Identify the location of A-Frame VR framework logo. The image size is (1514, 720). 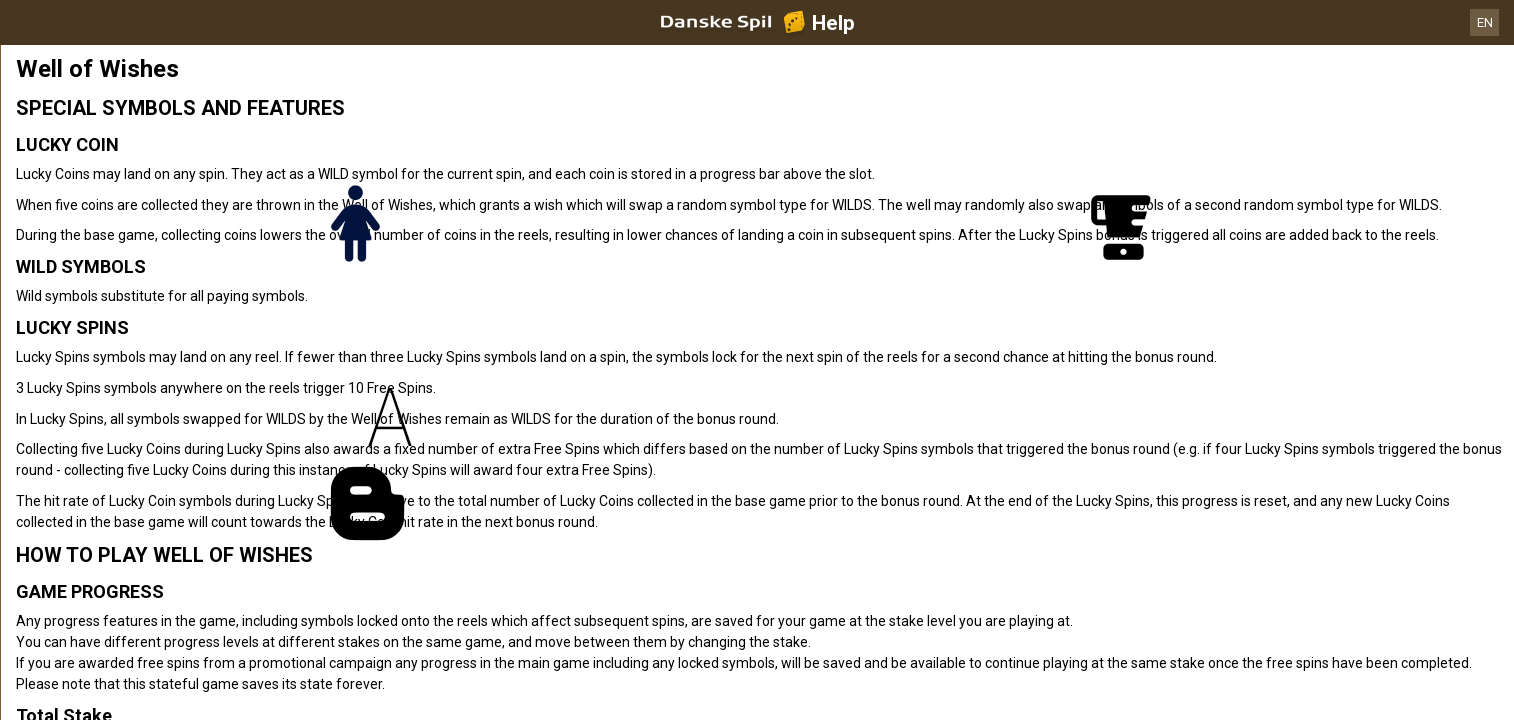
(390, 417).